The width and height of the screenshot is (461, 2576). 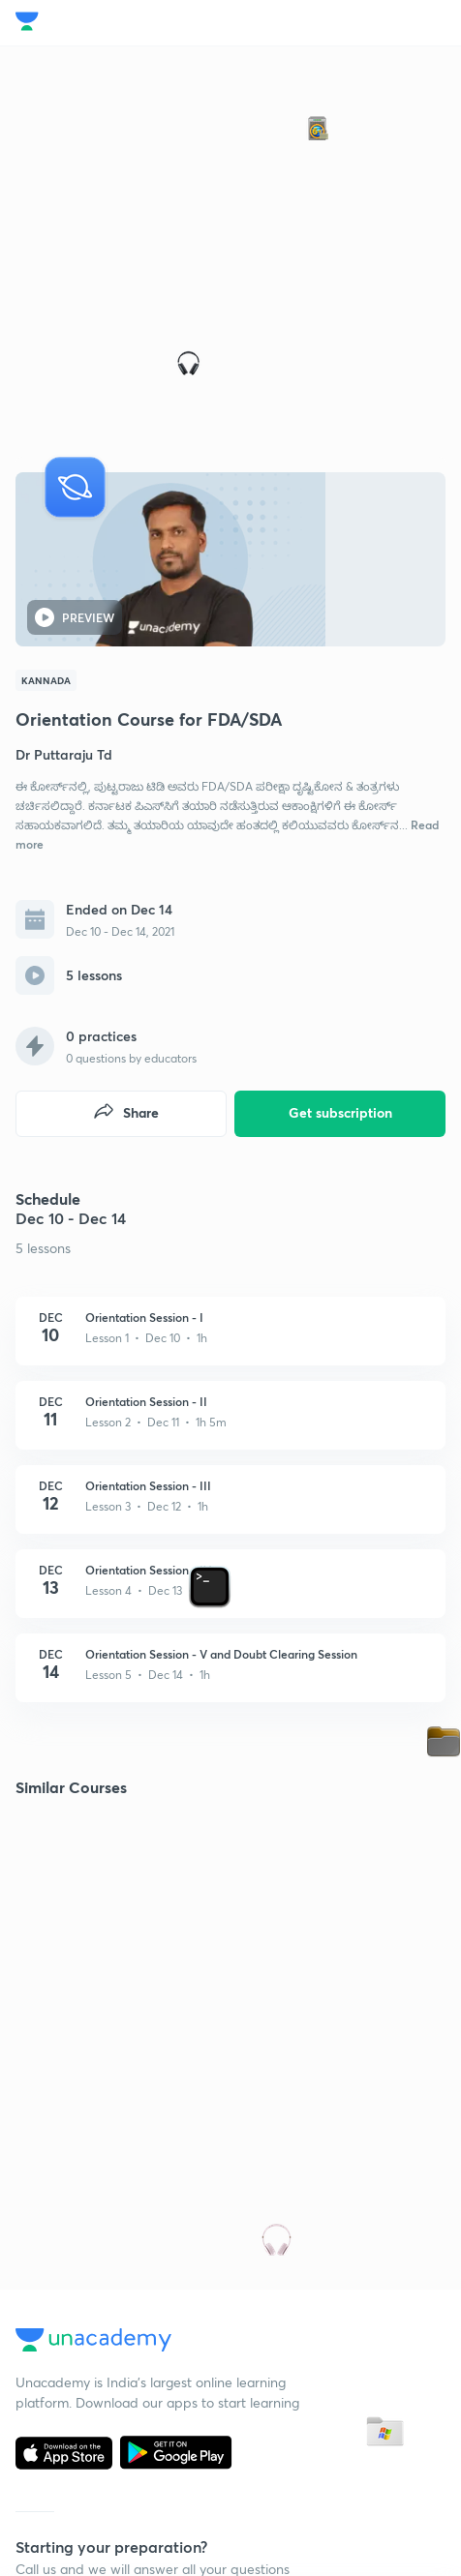 I want to click on bluetooth headphones connected, so click(x=276, y=2239).